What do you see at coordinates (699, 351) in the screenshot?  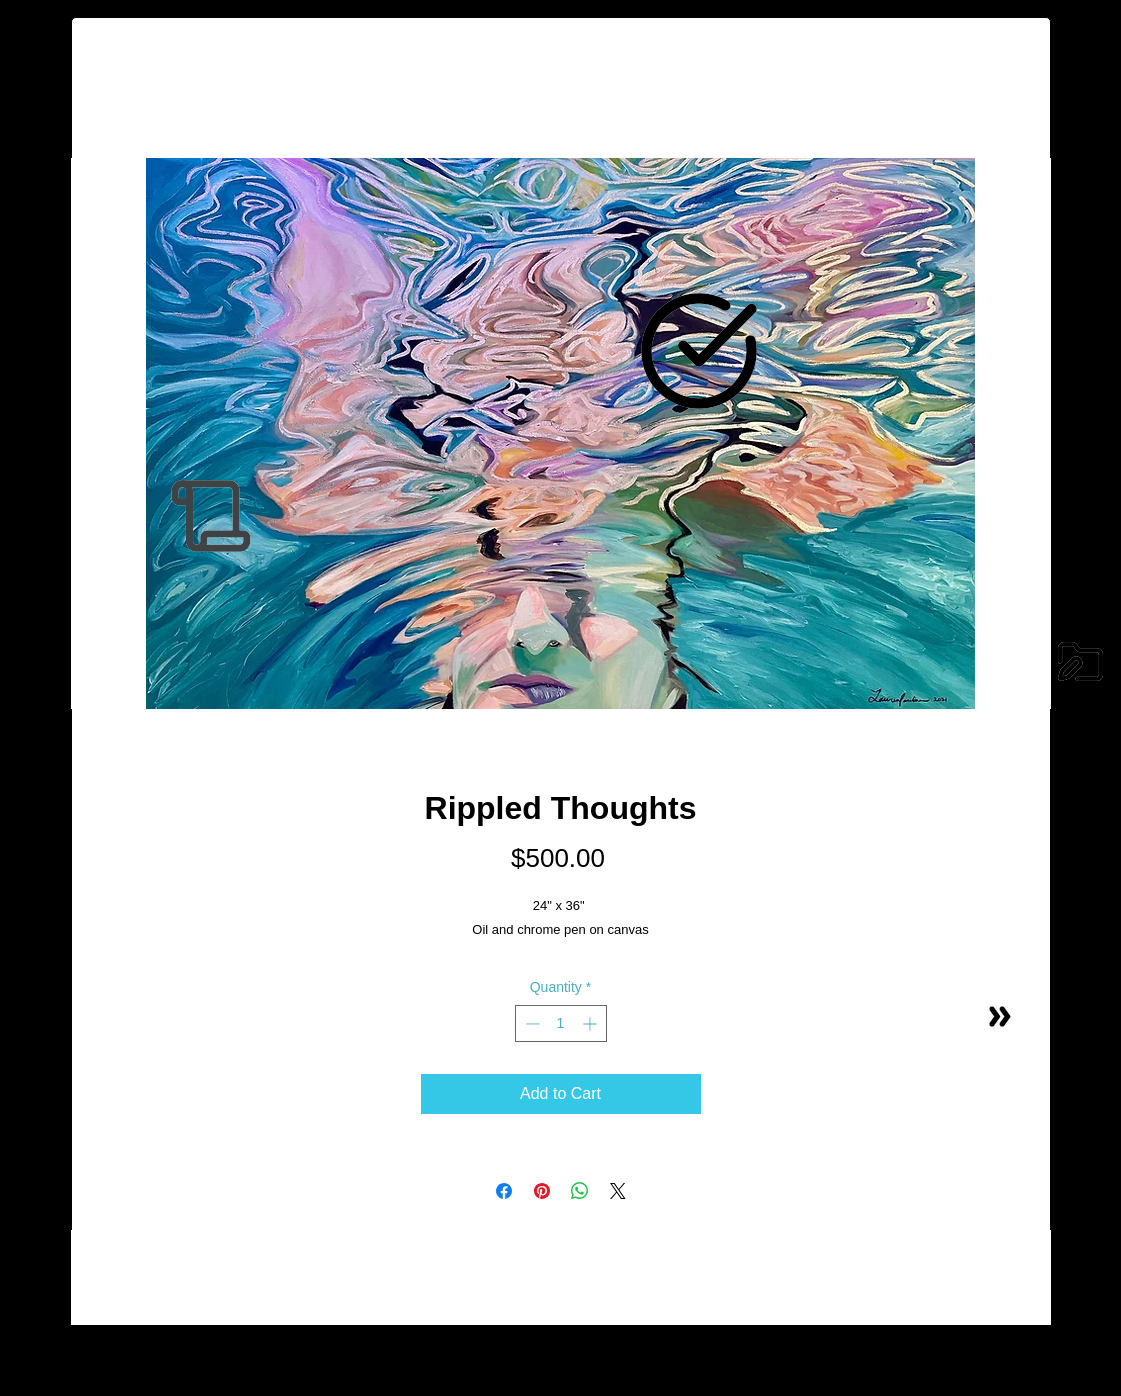 I see `task or action completed successfully` at bounding box center [699, 351].